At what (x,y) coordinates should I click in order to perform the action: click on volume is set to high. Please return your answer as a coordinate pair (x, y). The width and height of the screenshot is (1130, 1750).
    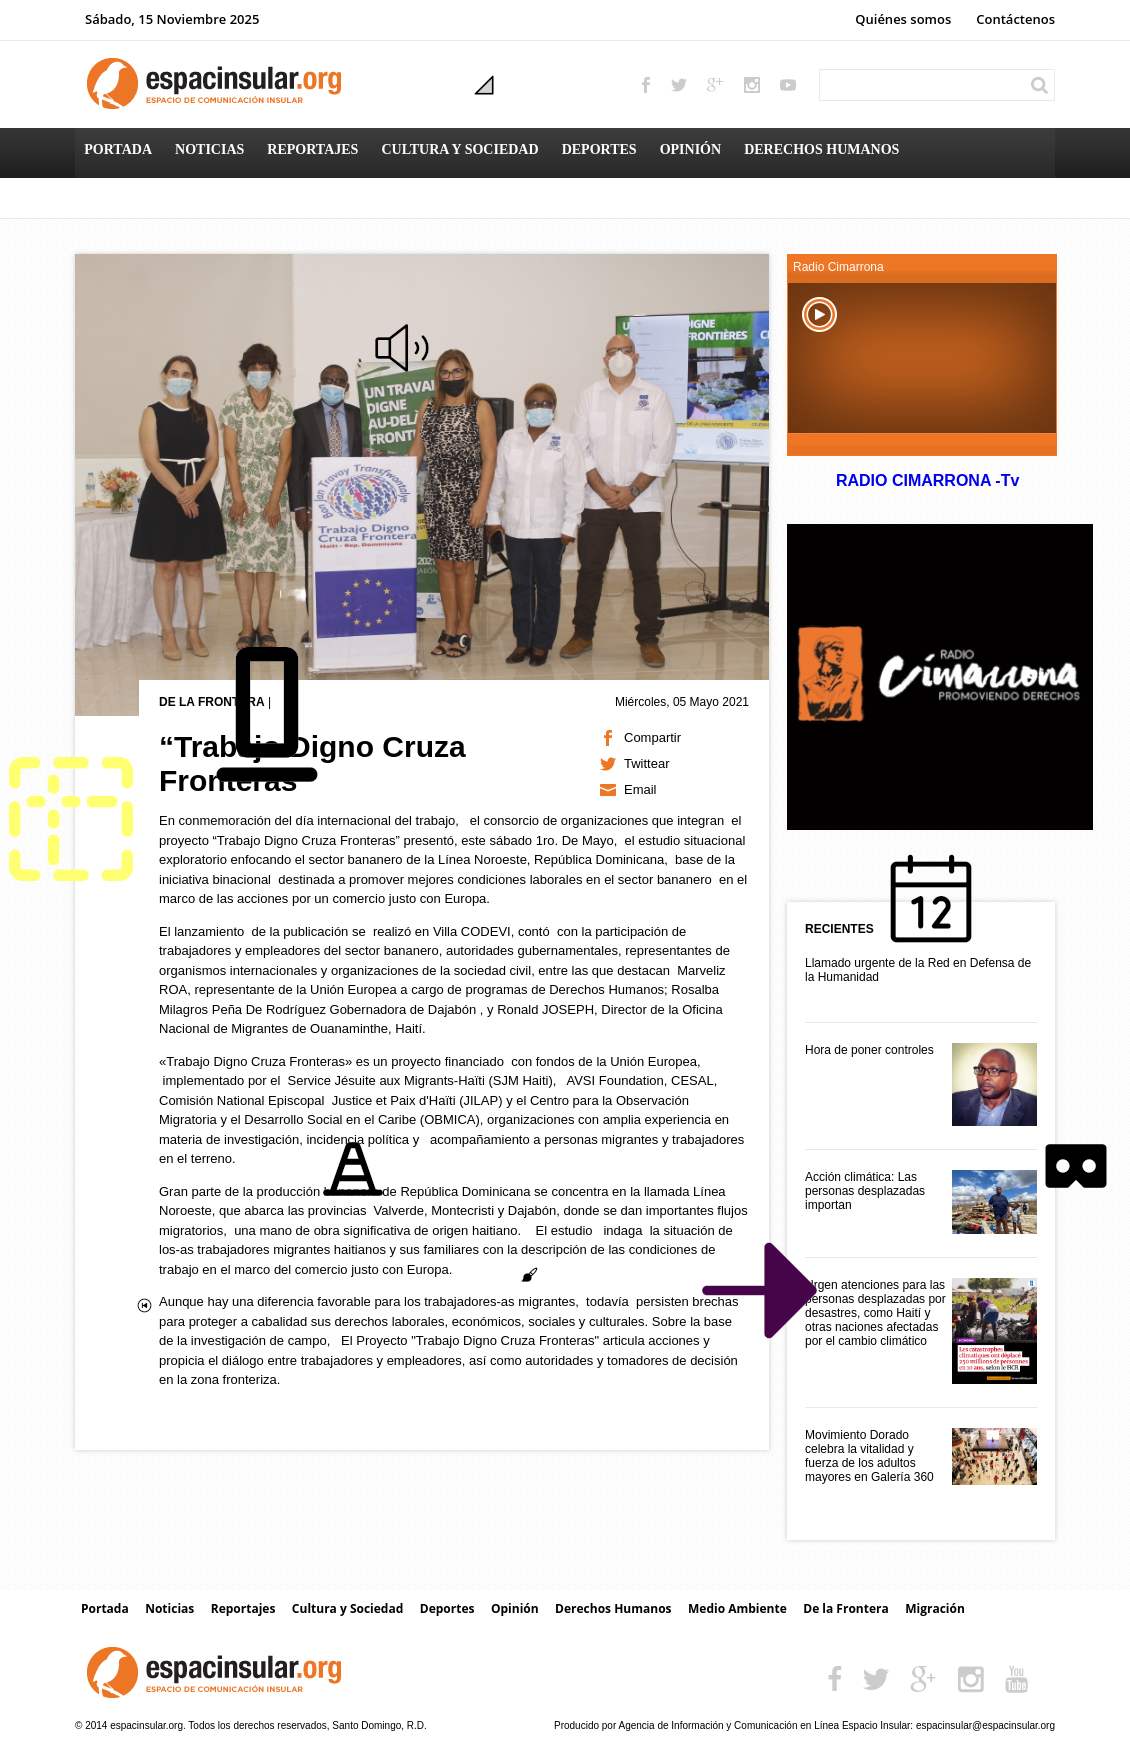
    Looking at the image, I should click on (401, 348).